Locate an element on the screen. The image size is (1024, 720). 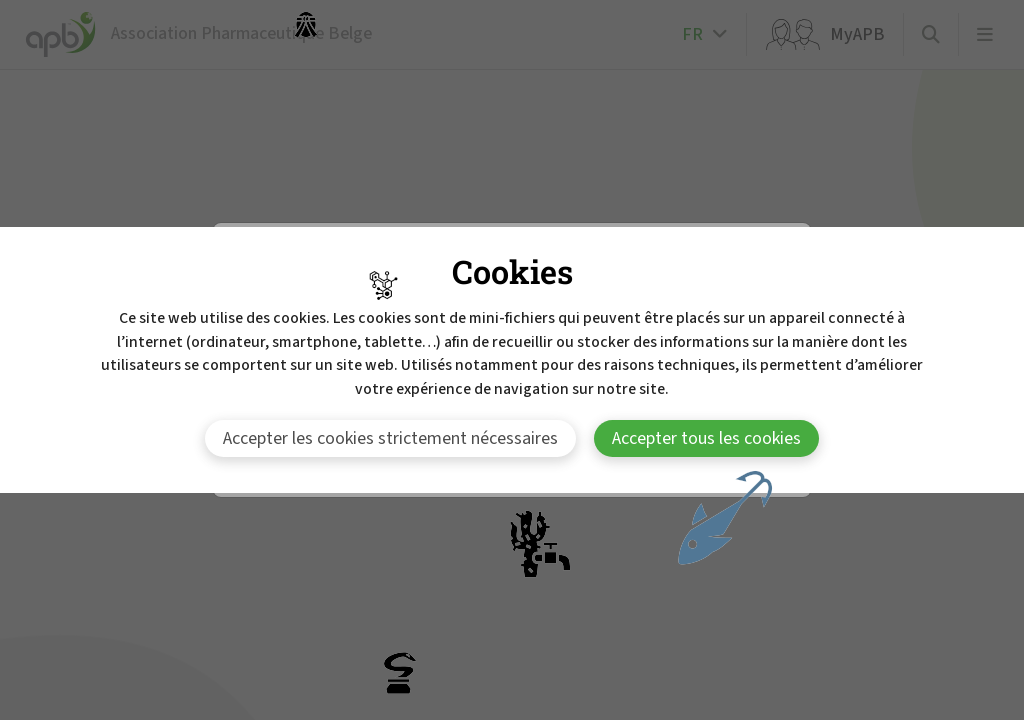
access fishing mini-game or activity is located at coordinates (726, 517).